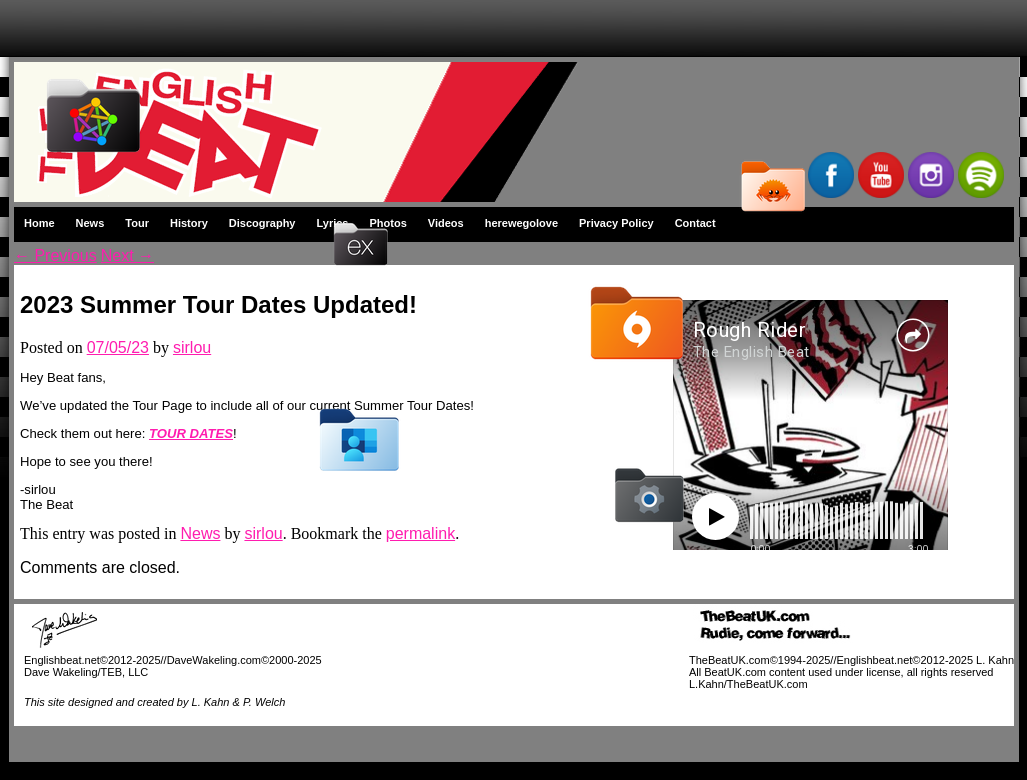  I want to click on folder containing microsoft intune company portal resources, so click(359, 442).